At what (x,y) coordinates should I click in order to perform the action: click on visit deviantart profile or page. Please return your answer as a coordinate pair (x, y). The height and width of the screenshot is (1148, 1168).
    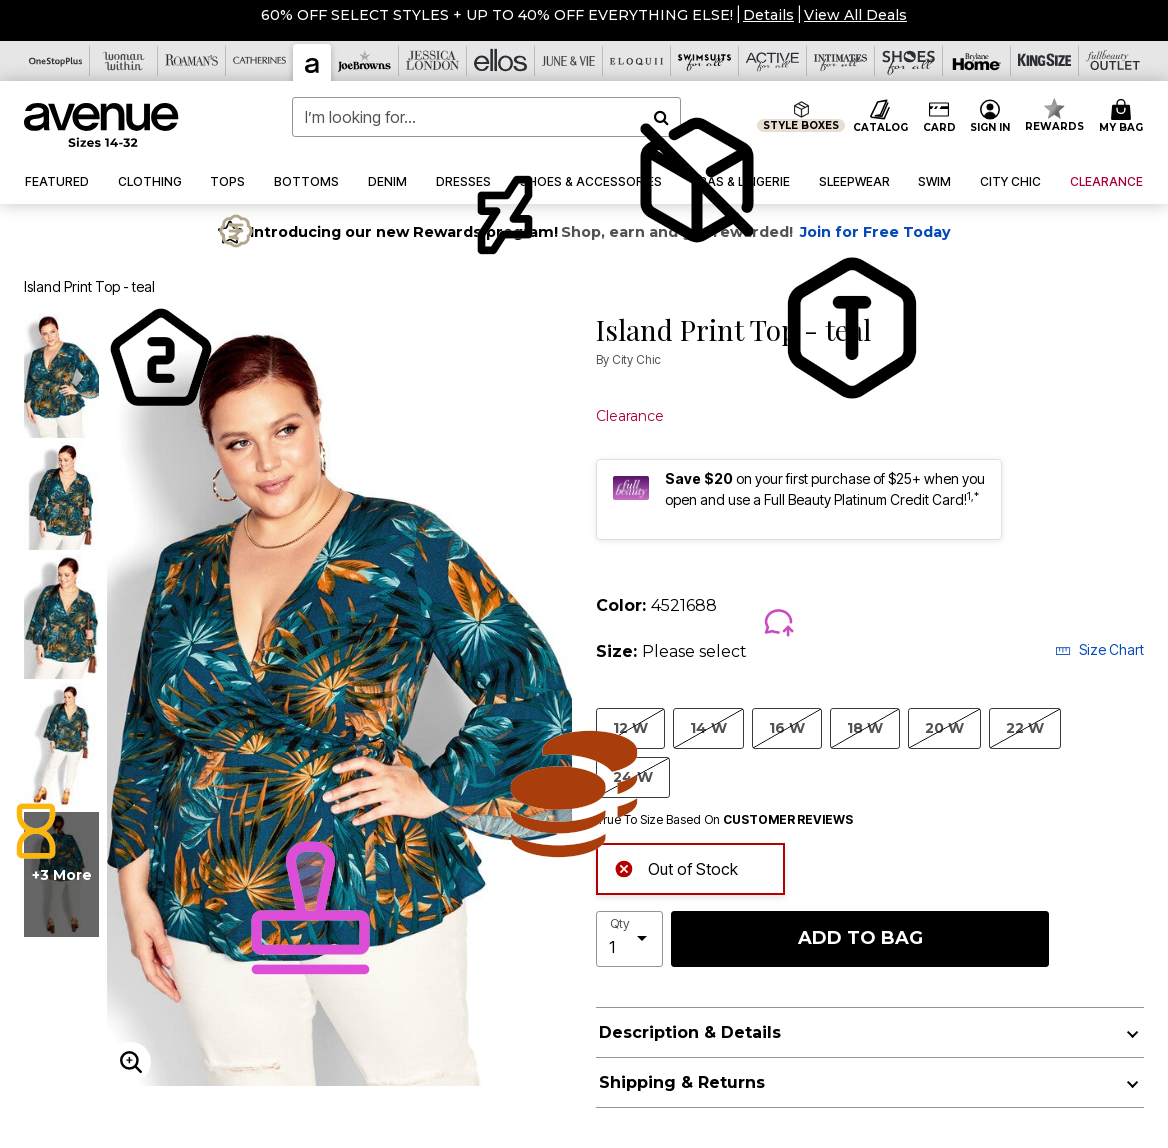
    Looking at the image, I should click on (505, 215).